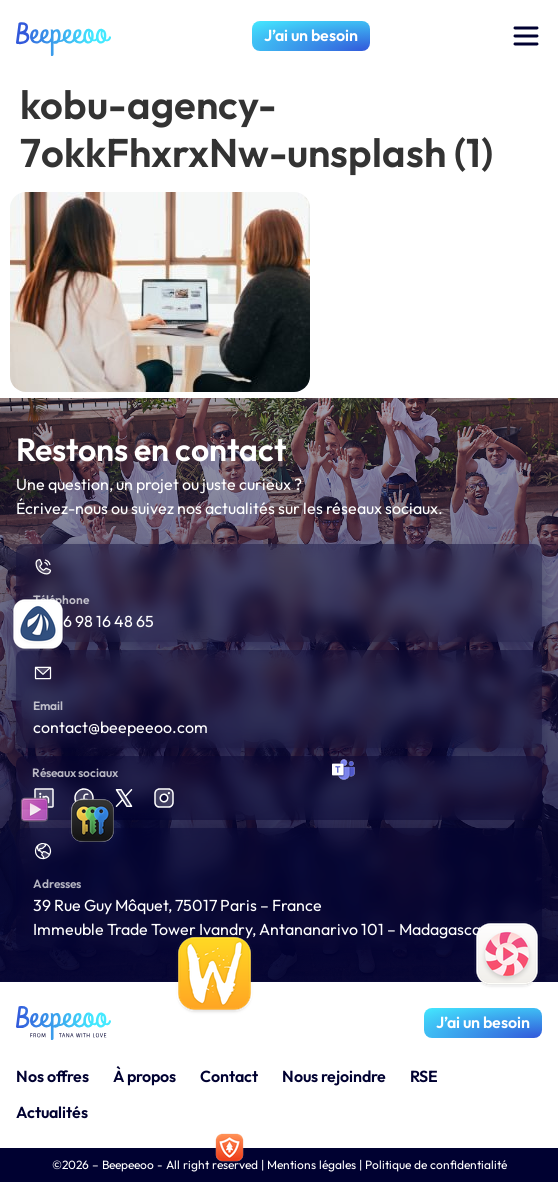 Image resolution: width=558 pixels, height=1182 pixels. Describe the element at coordinates (214, 973) in the screenshot. I see `open the wayland display server application` at that location.